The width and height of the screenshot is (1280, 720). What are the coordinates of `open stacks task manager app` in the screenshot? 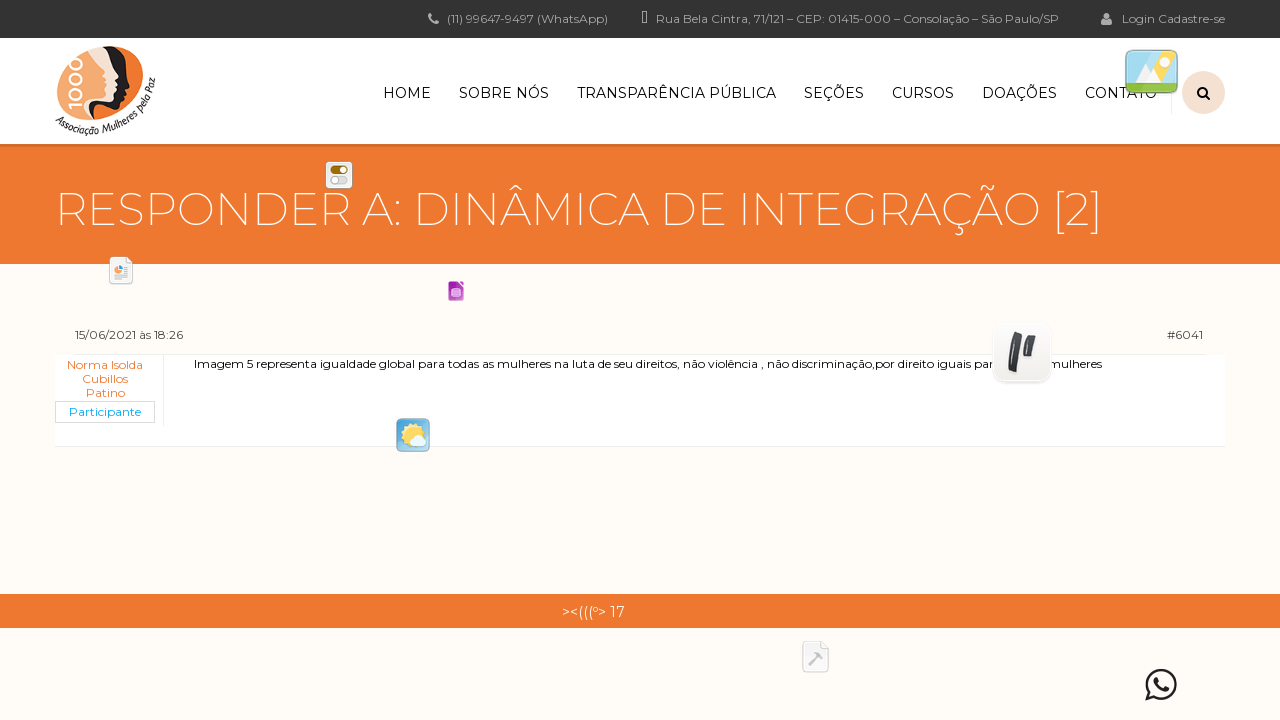 It's located at (1022, 352).